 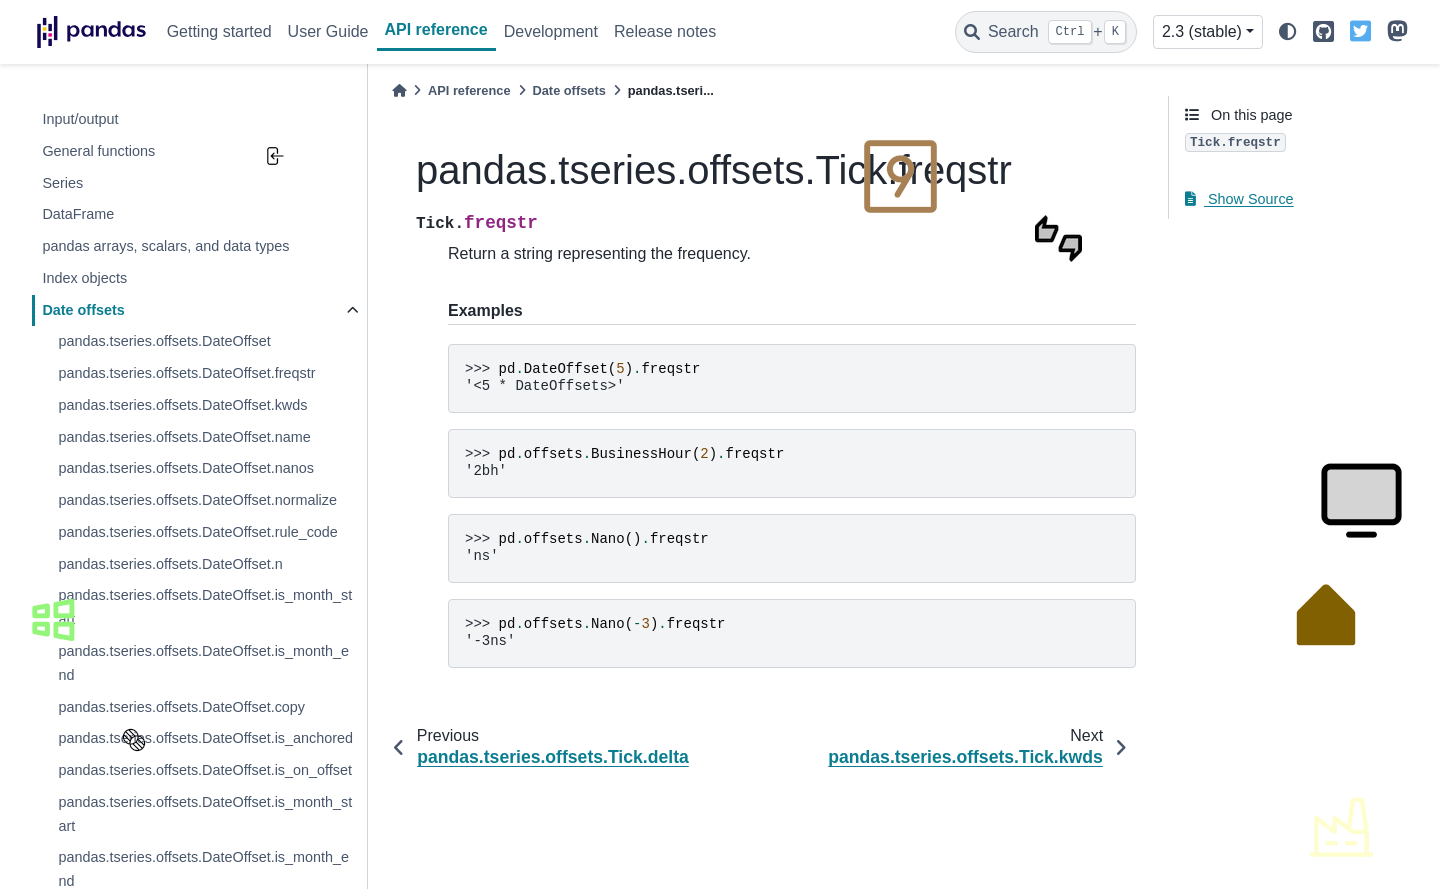 I want to click on log in to your account, so click(x=274, y=156).